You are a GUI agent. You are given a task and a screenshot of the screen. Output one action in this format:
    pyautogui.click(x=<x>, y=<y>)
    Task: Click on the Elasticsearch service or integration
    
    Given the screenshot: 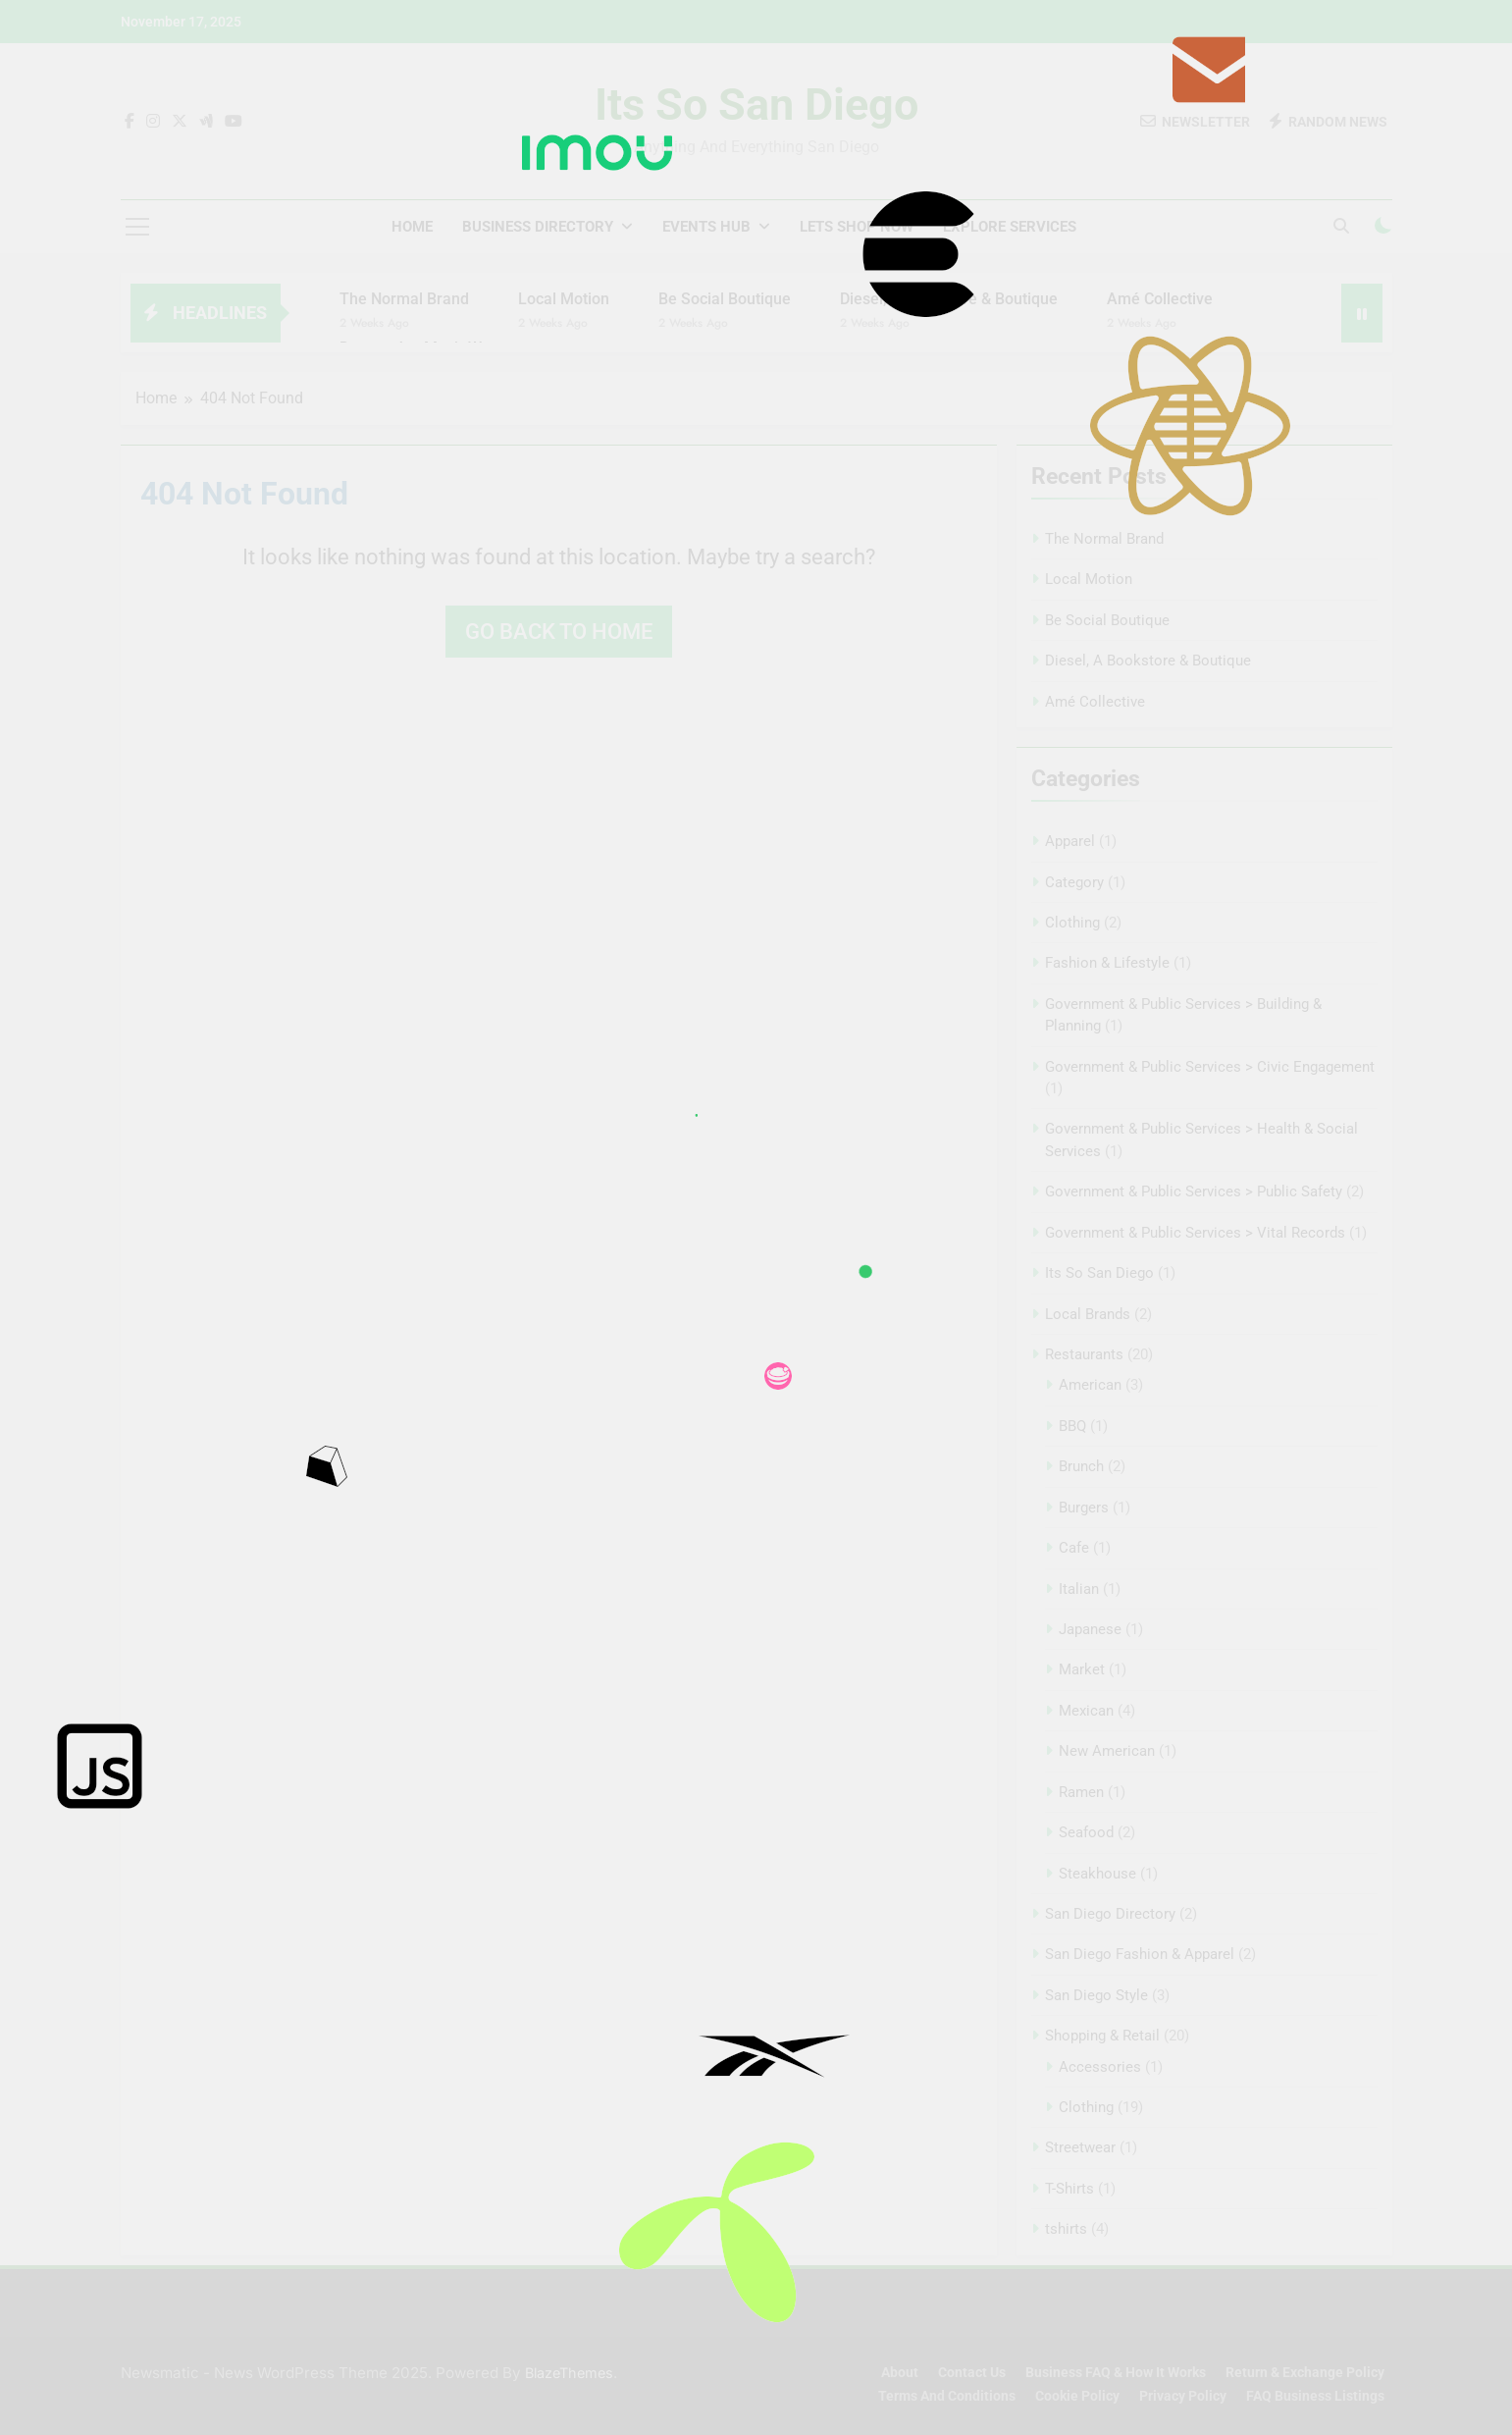 What is the action you would take?
    pyautogui.click(x=918, y=254)
    